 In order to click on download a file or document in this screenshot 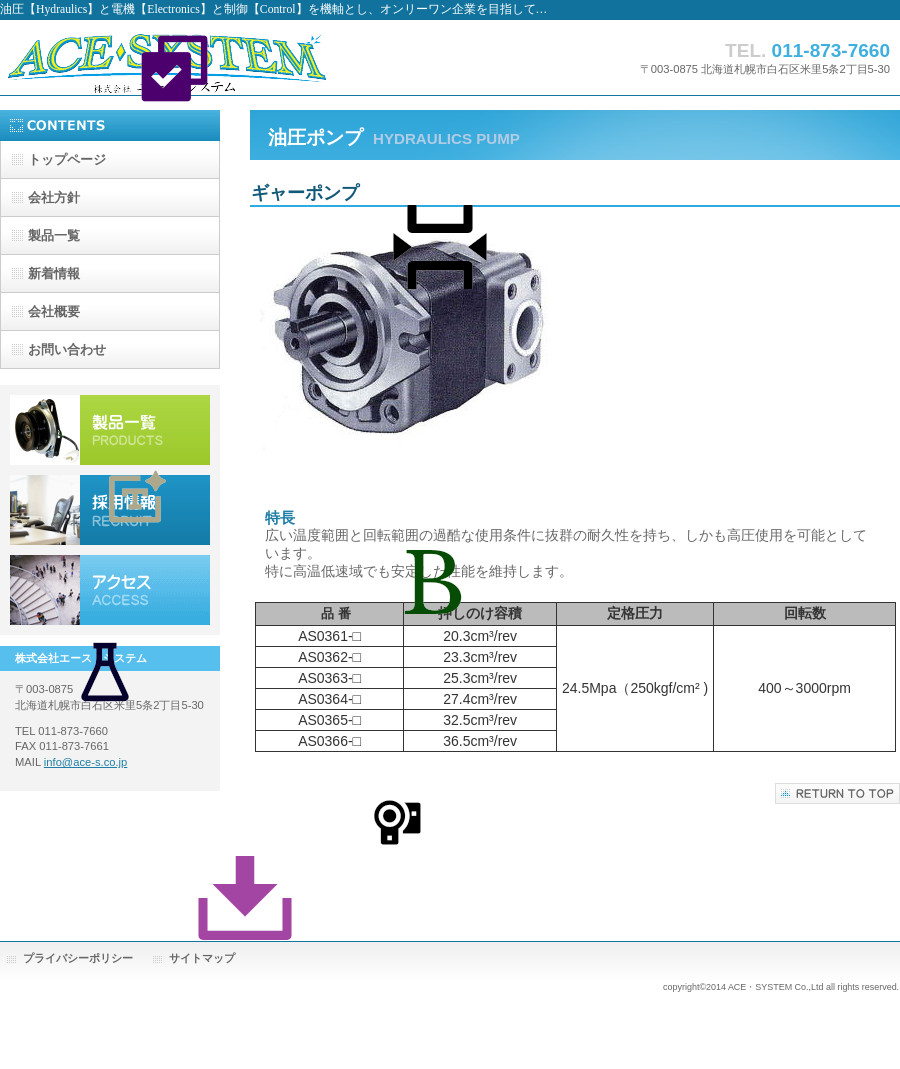, I will do `click(245, 898)`.